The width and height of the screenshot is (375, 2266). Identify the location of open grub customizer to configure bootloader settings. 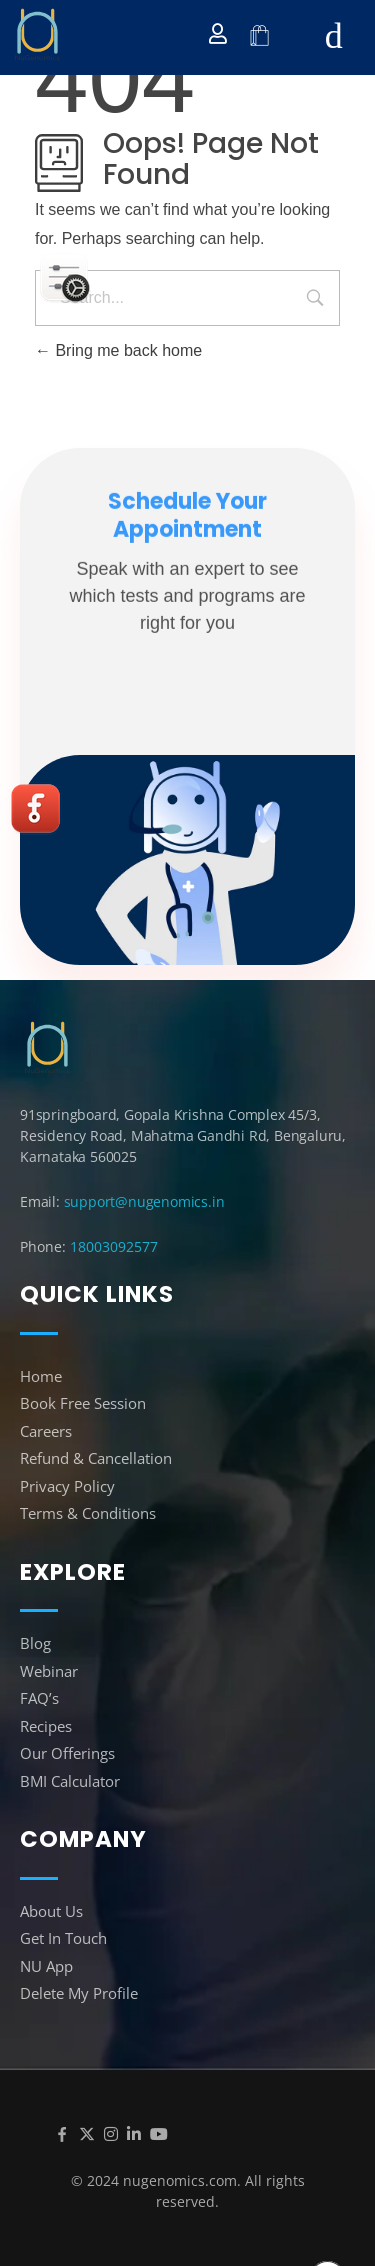
(64, 277).